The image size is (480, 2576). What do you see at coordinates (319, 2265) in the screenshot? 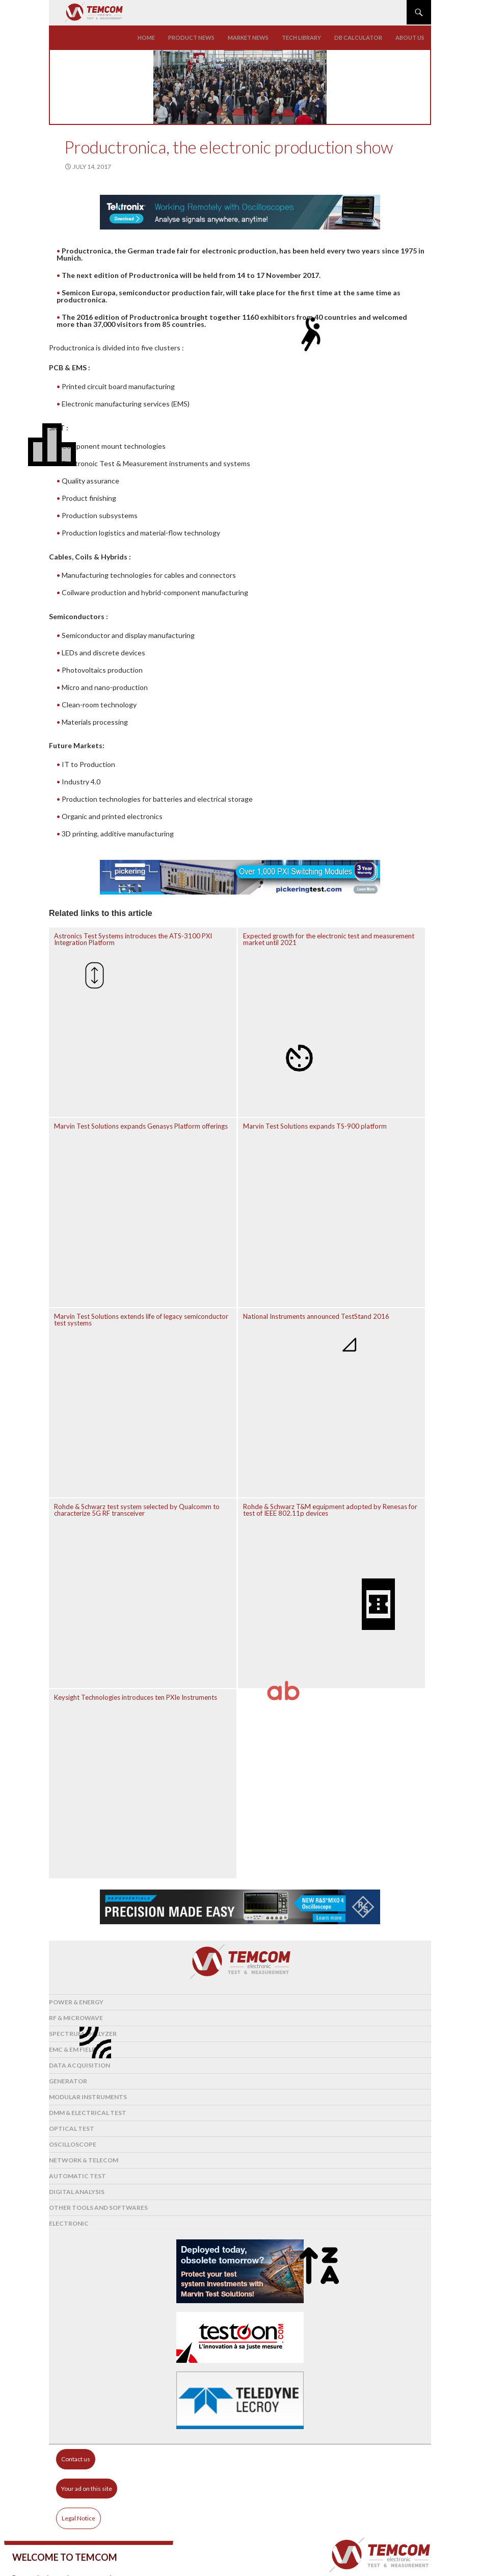
I see `sort items alphabetically from Z to A` at bounding box center [319, 2265].